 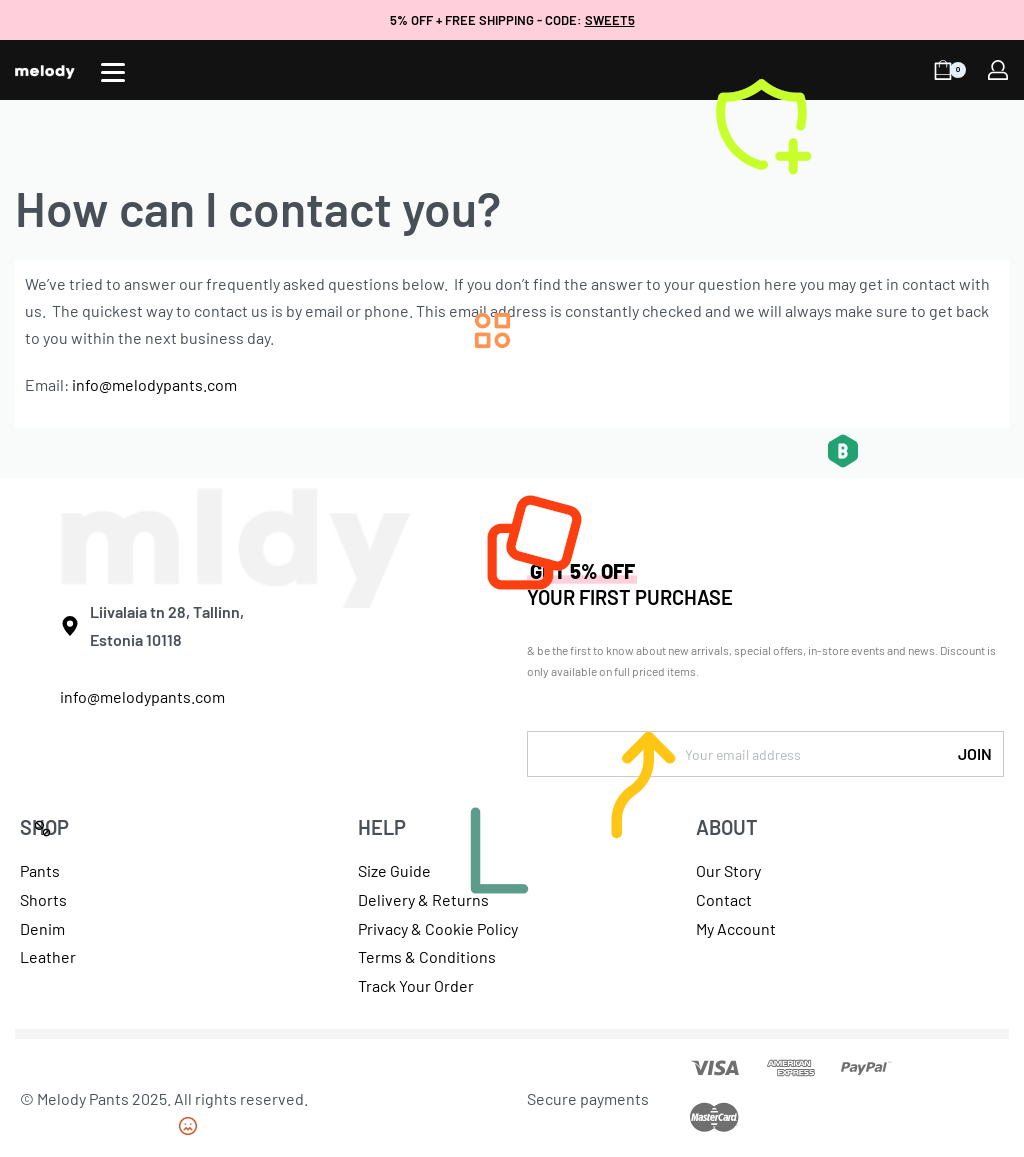 I want to click on access medication tracking or reminders, so click(x=42, y=828).